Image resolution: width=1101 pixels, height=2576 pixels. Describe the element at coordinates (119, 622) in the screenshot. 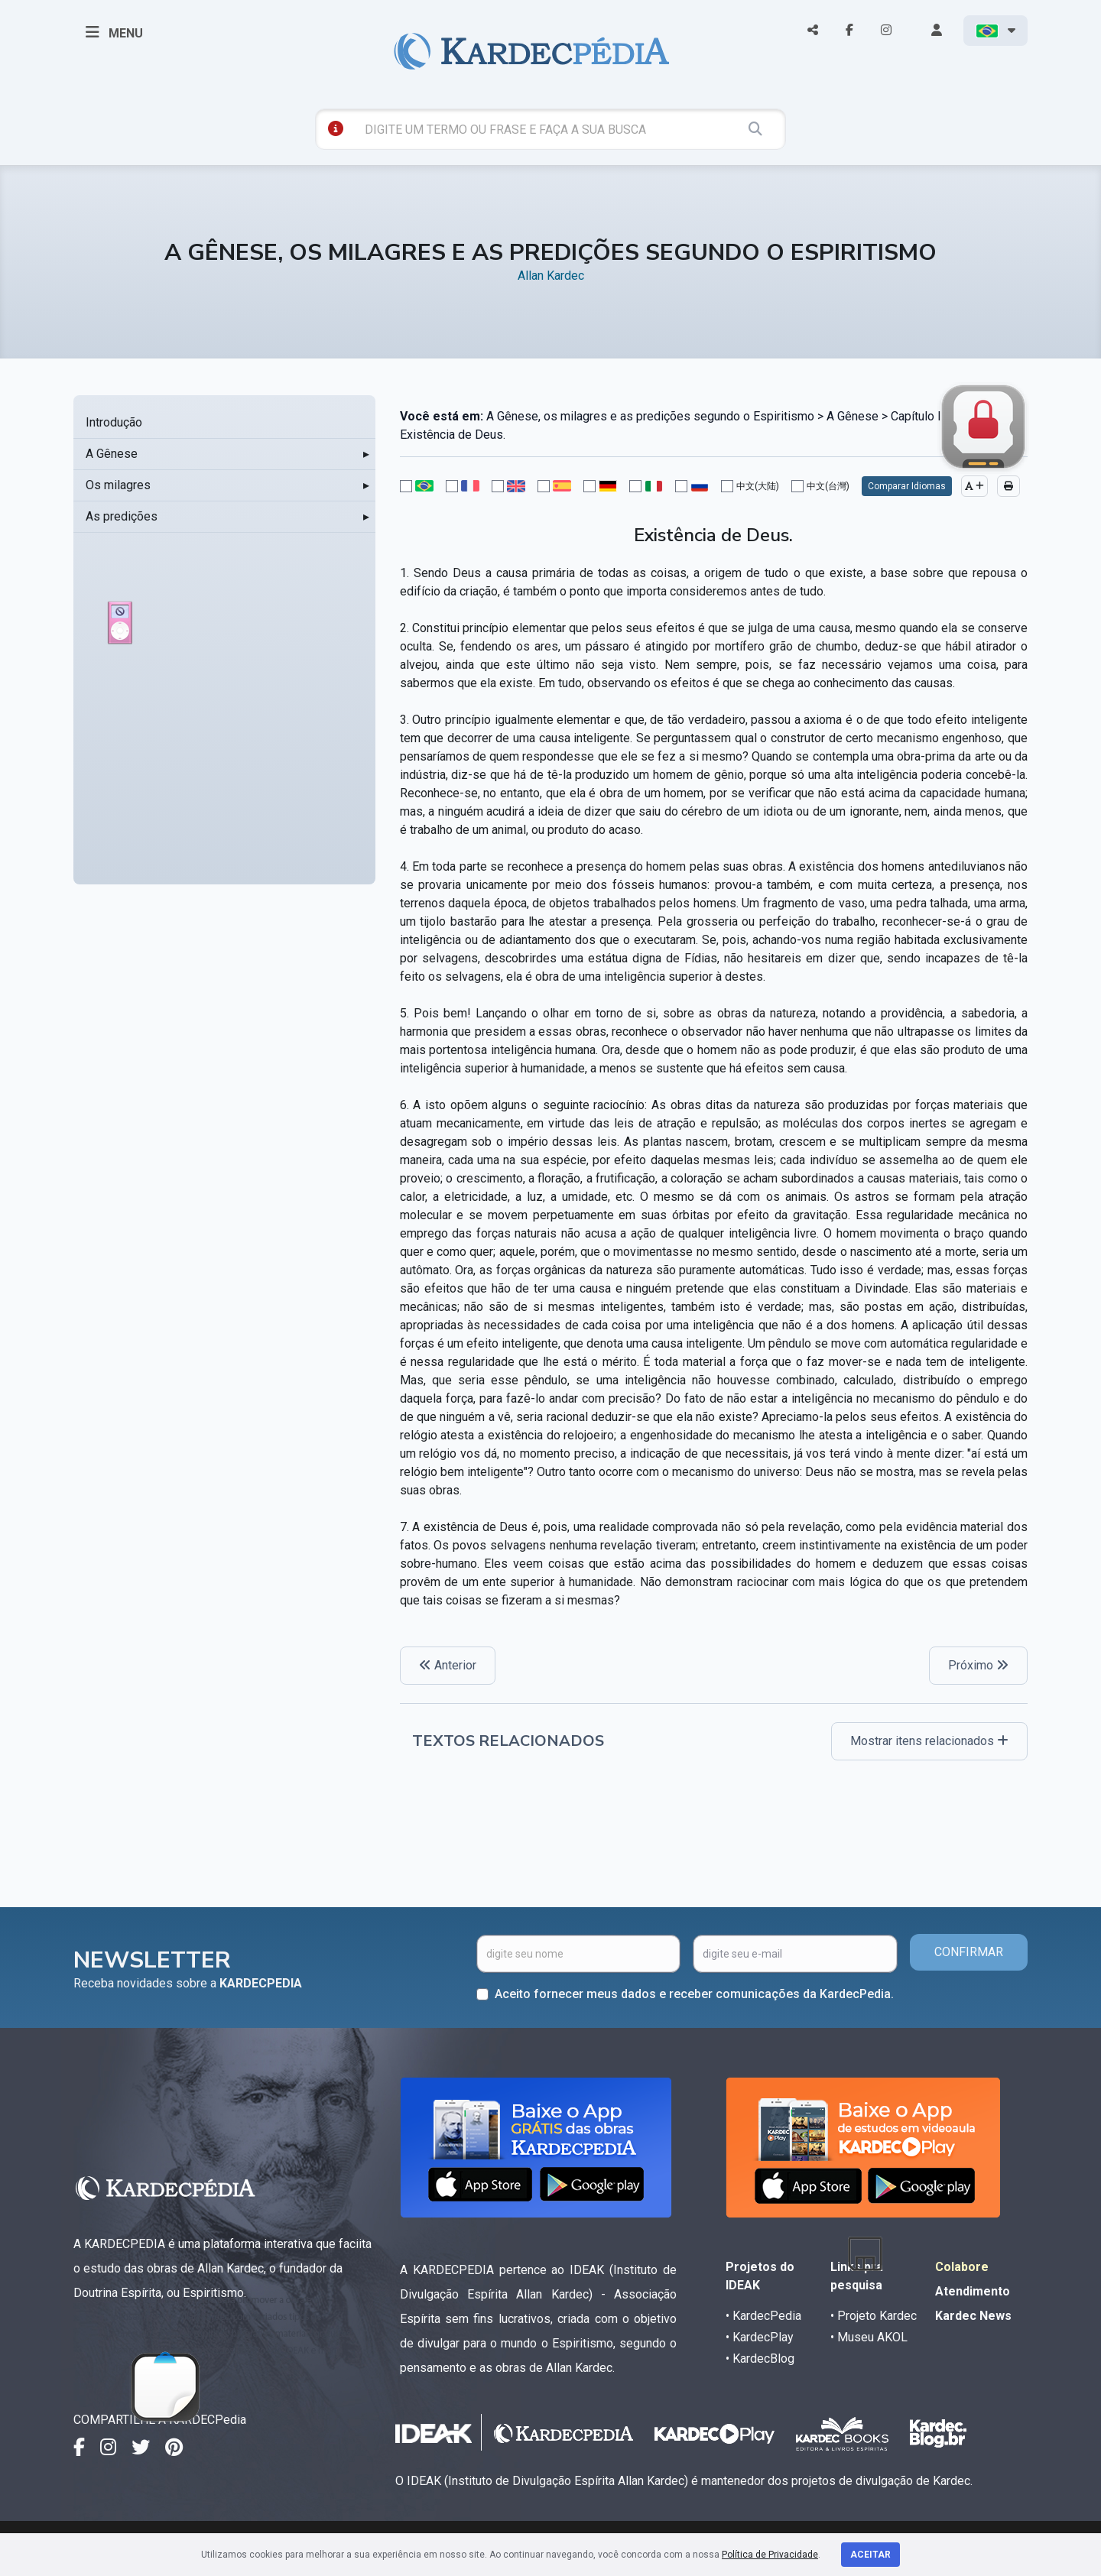

I see `iPod mini device in pink color` at that location.